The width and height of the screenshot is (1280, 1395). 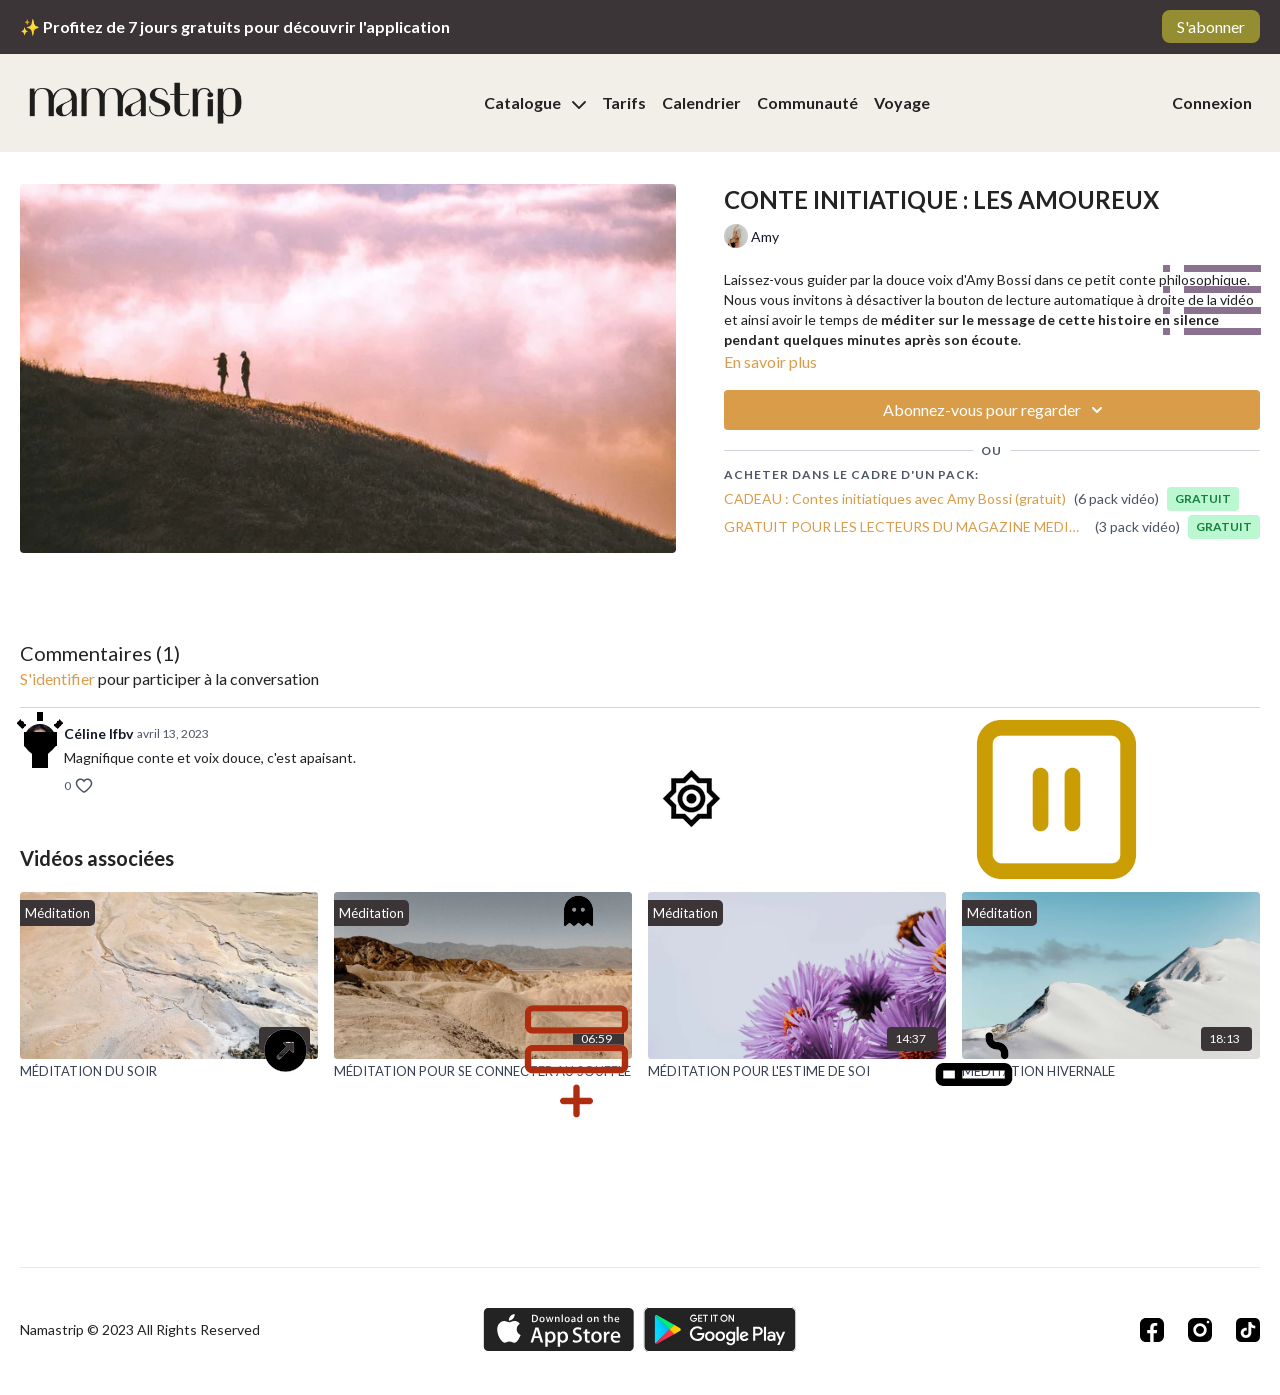 I want to click on indicates a designated smoking area, so click(x=974, y=1063).